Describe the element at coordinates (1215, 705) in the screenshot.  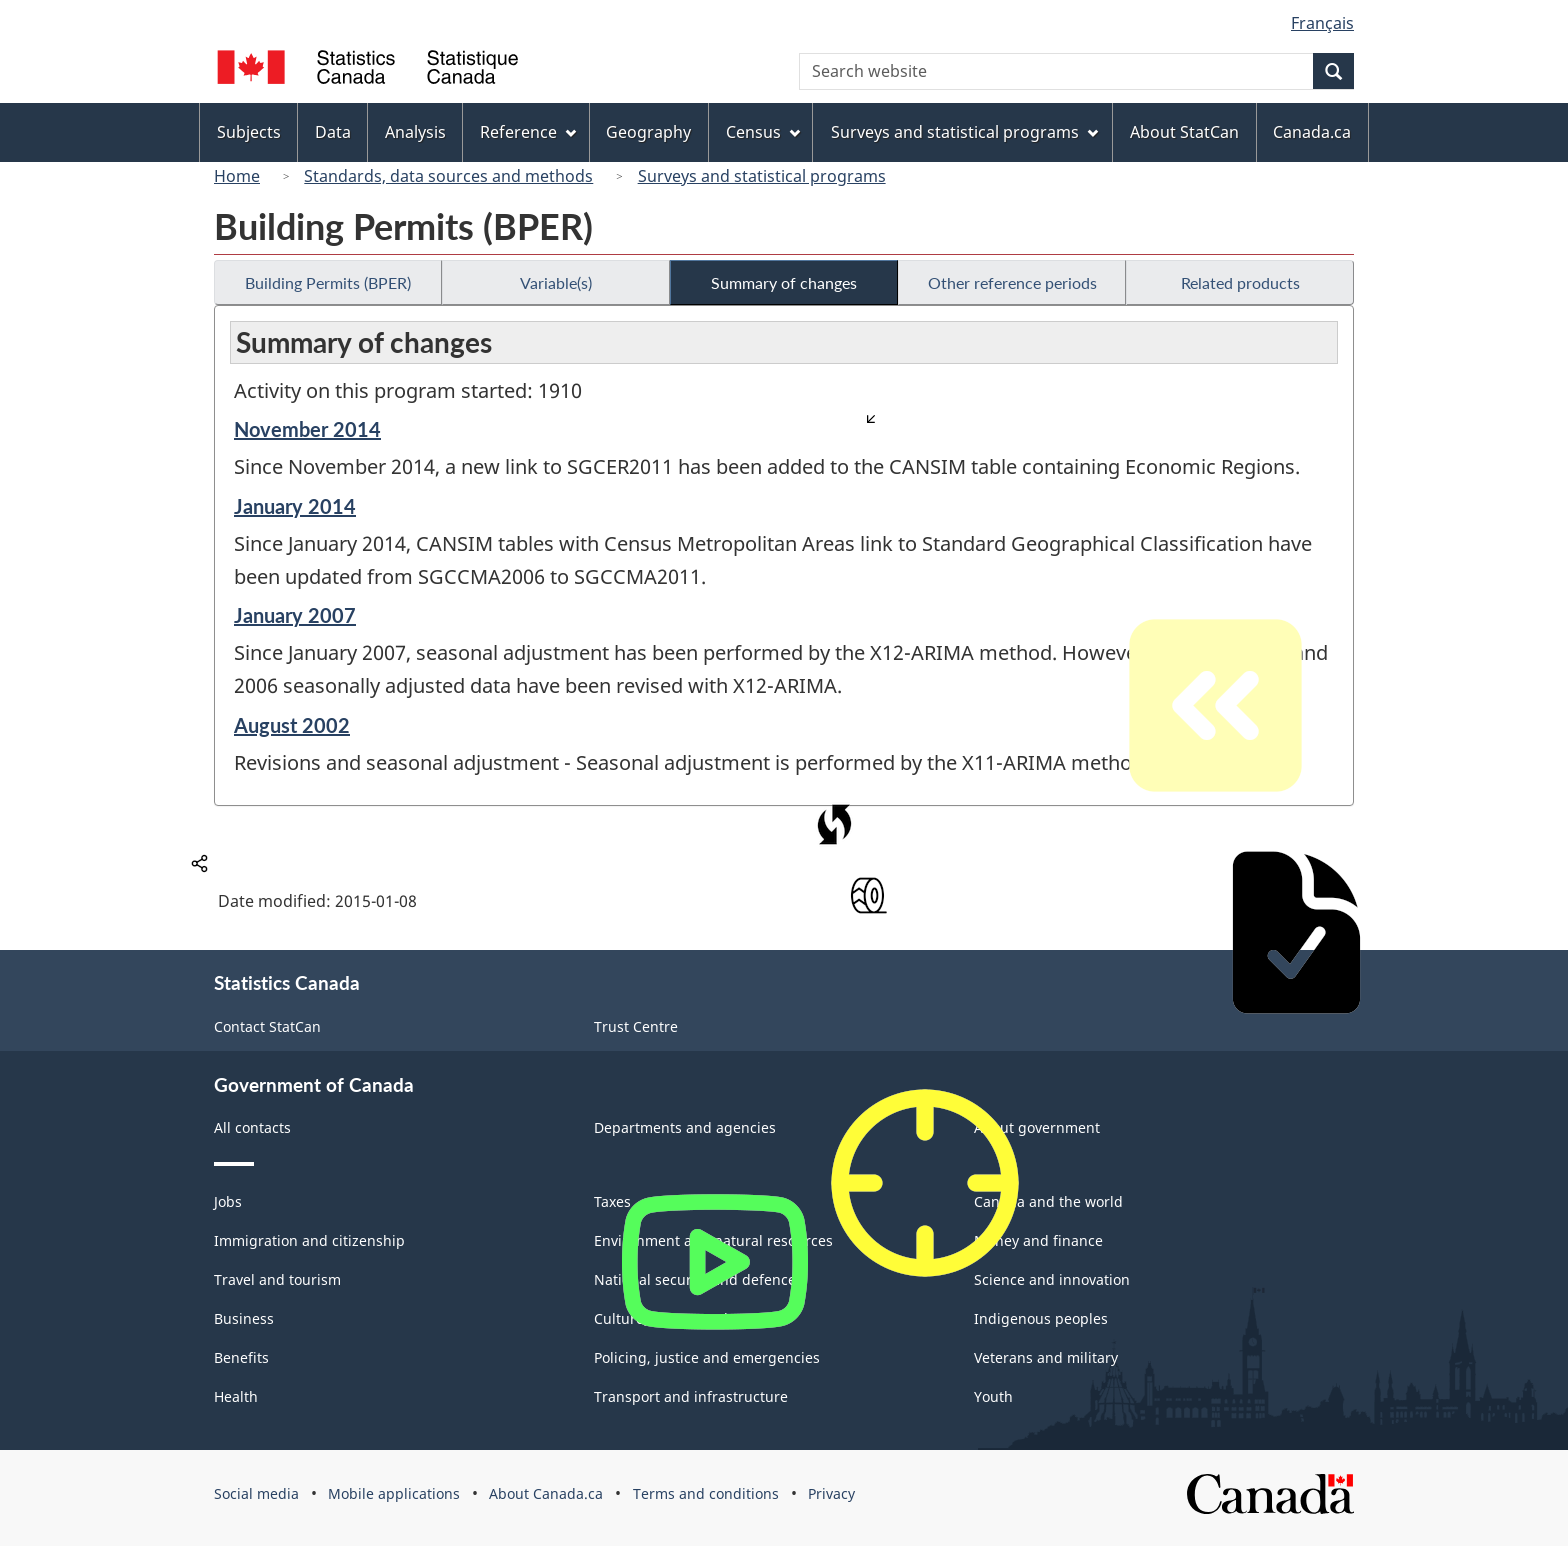
I see `go back multiple steps` at that location.